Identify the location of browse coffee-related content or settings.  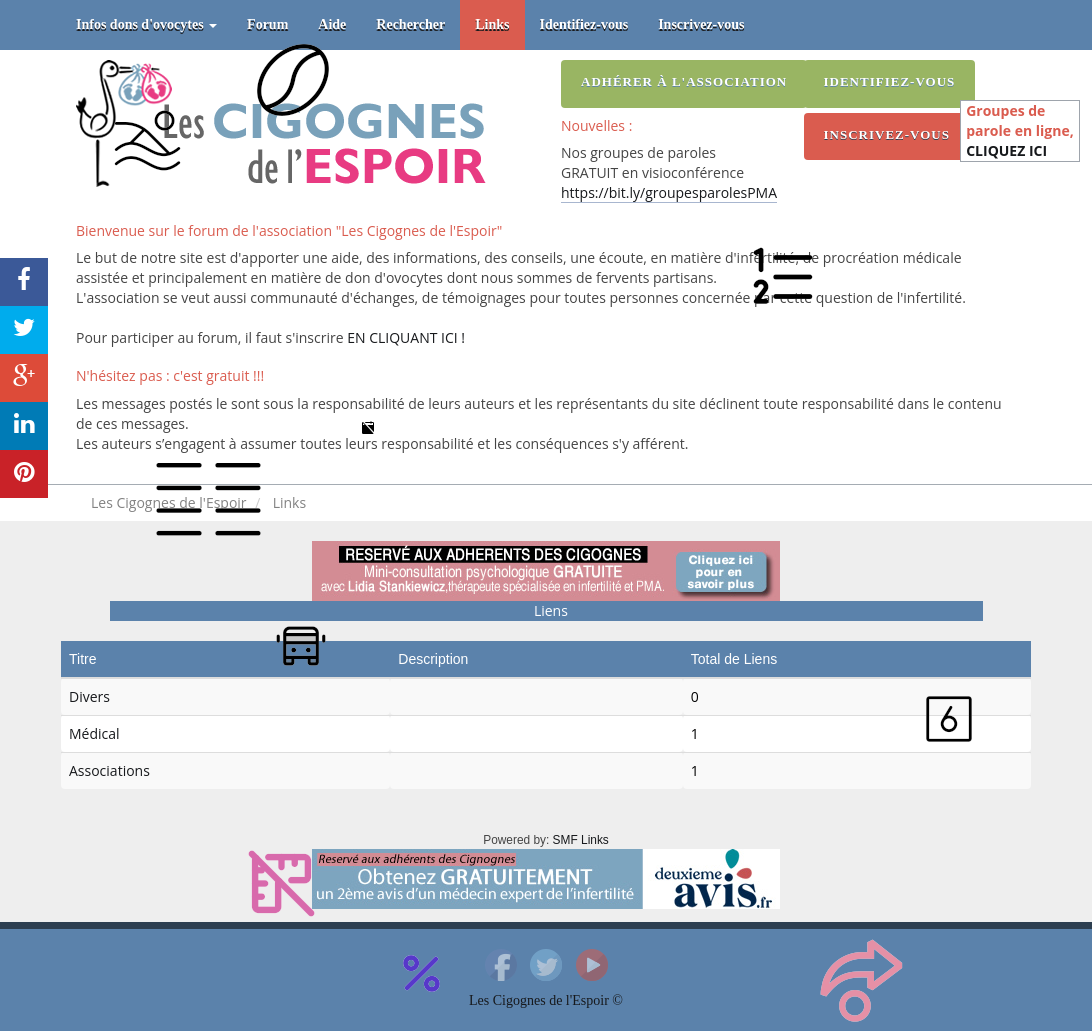
(293, 80).